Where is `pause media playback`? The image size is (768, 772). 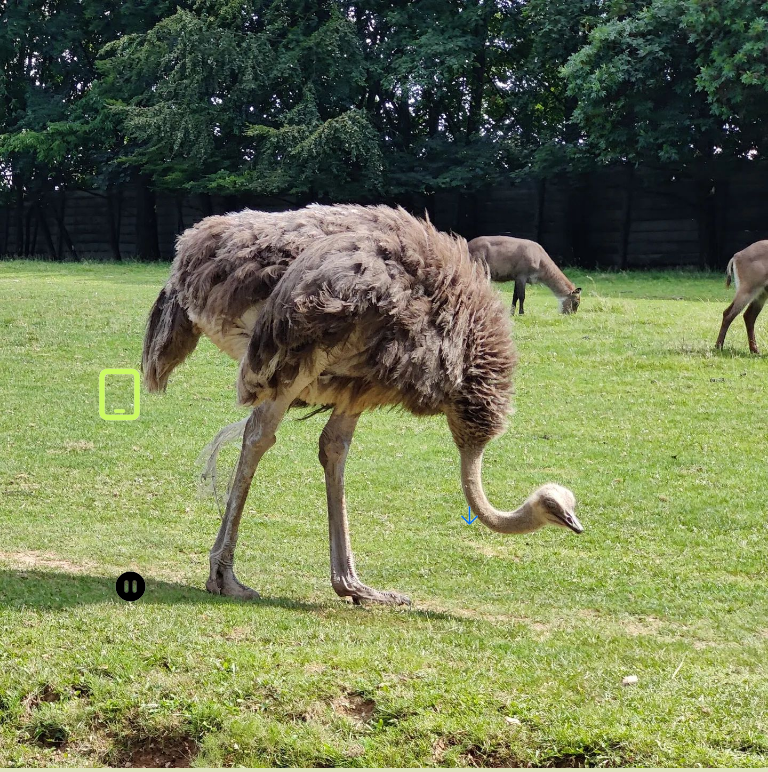 pause media playback is located at coordinates (130, 586).